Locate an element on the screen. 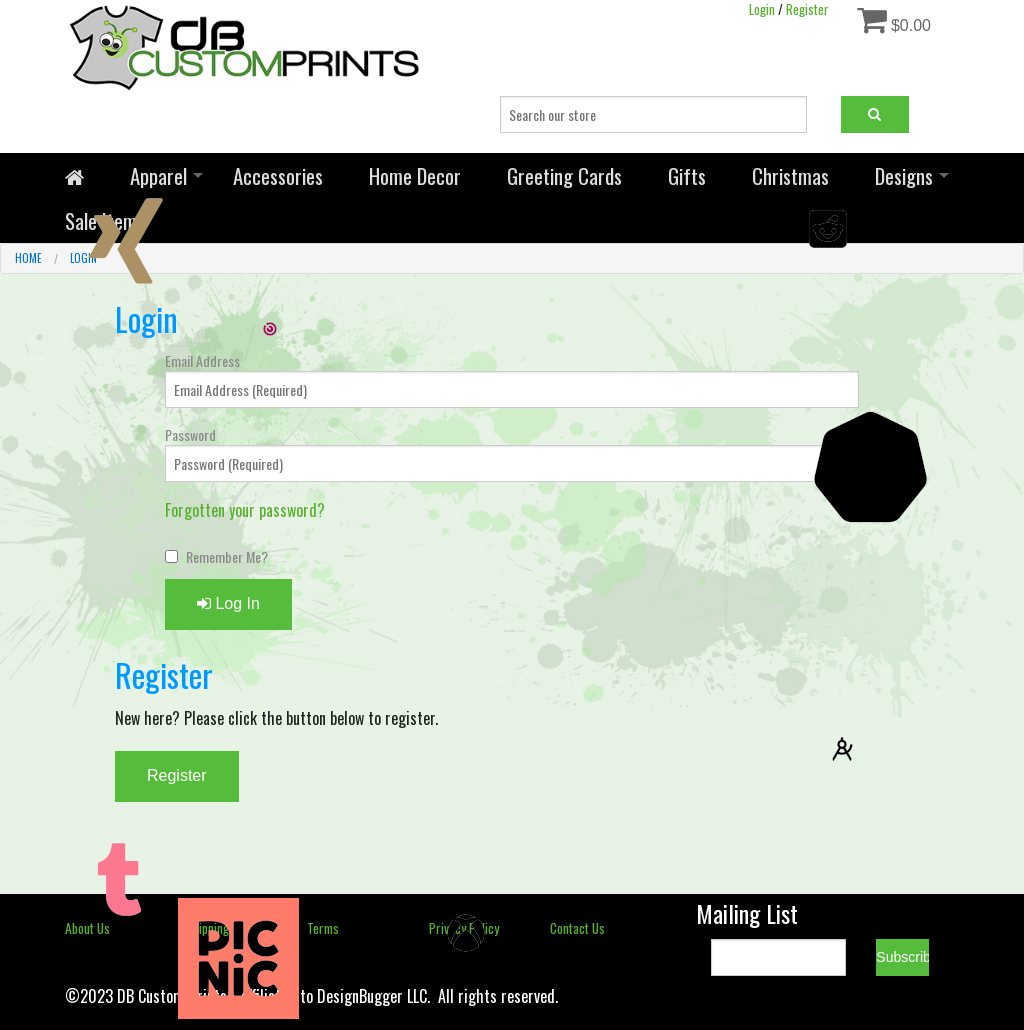 This screenshot has height=1030, width=1024. open Reddit app is located at coordinates (828, 229).